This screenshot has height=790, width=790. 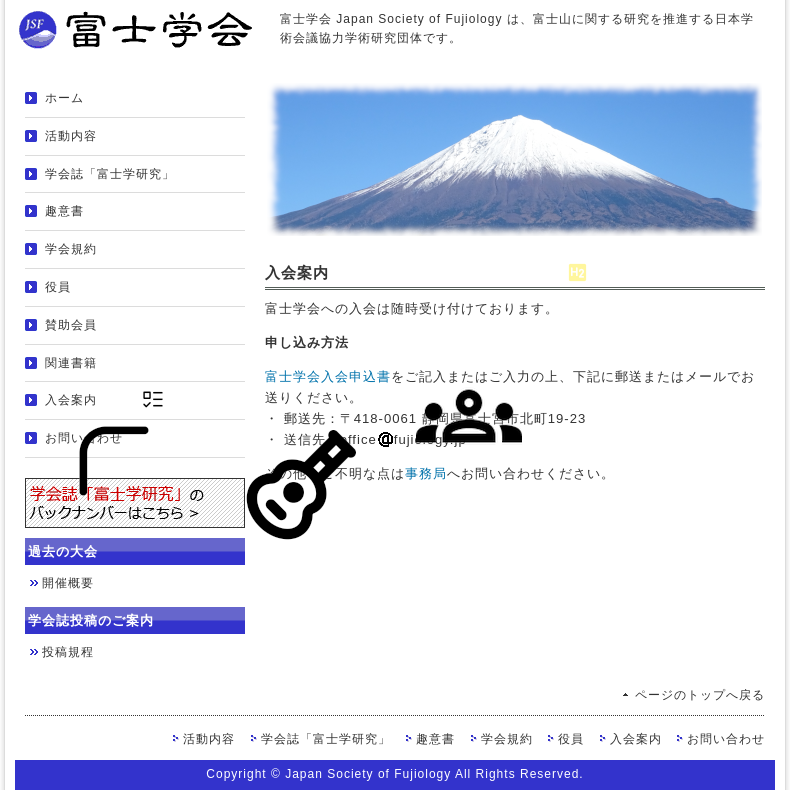 What do you see at coordinates (153, 399) in the screenshot?
I see `view task list or checklist` at bounding box center [153, 399].